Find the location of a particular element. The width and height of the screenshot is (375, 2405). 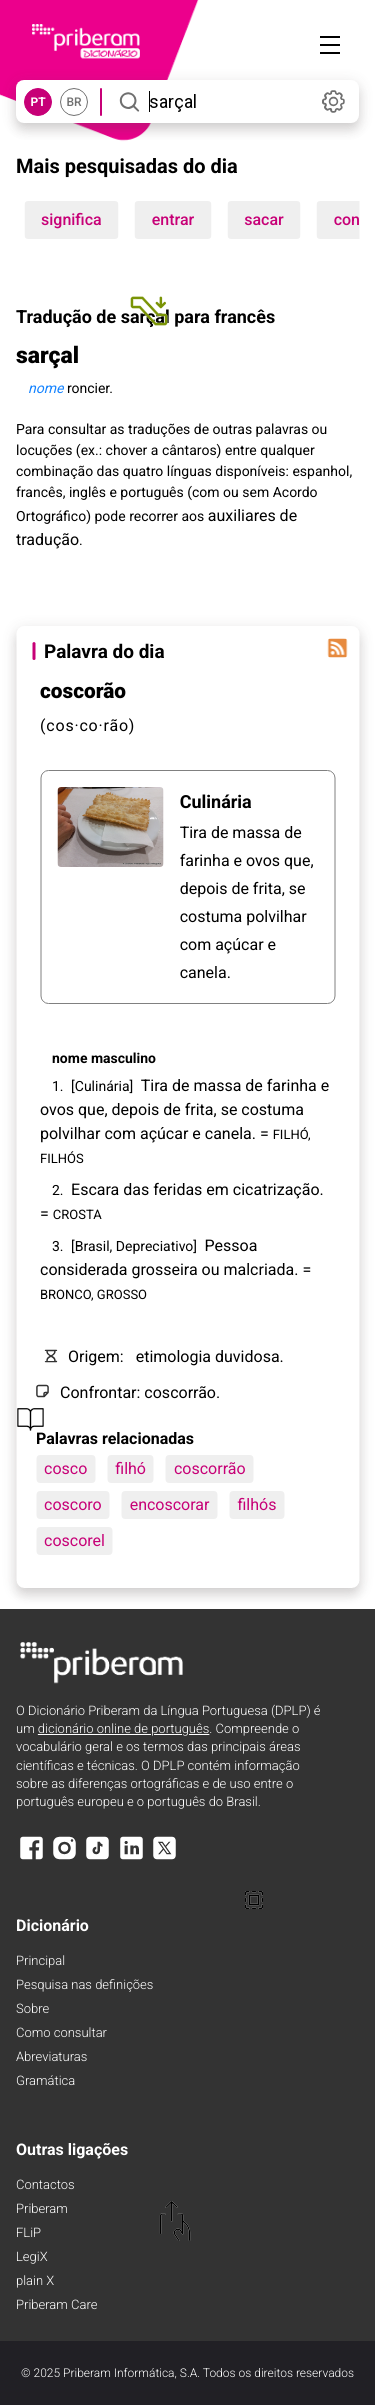

open a book or reading view is located at coordinates (30, 1417).